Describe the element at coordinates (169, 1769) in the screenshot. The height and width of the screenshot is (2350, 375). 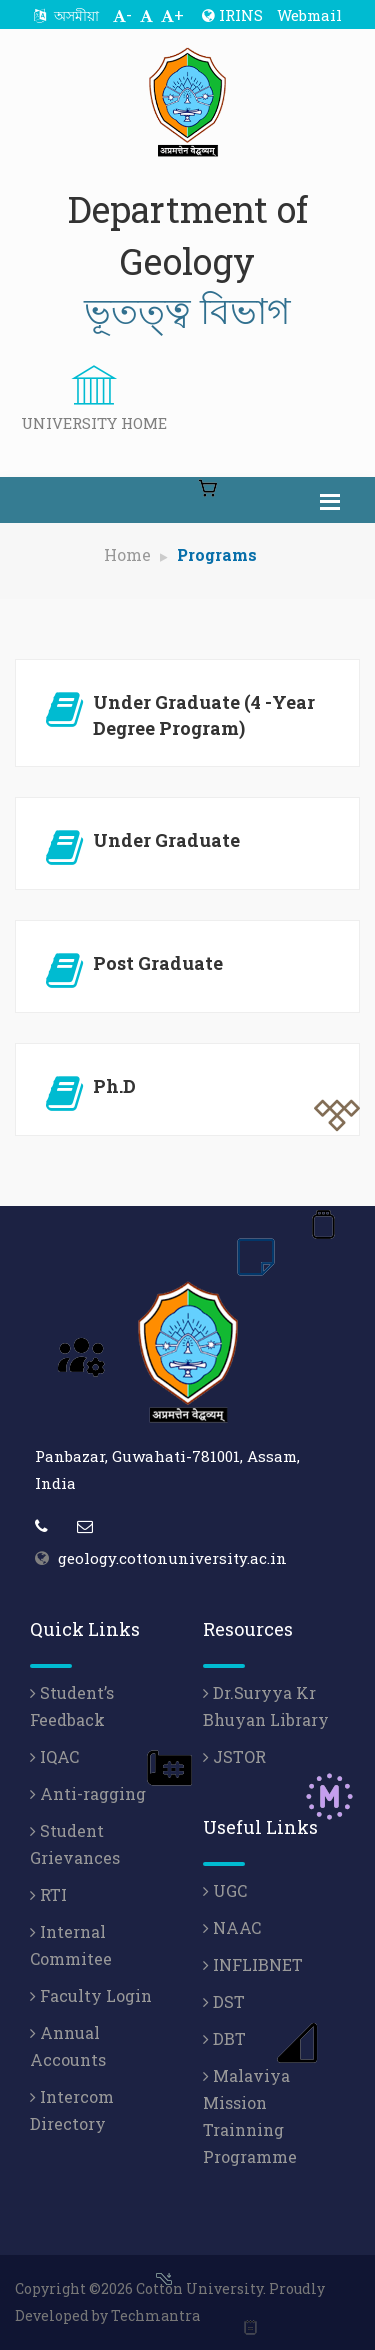
I see `view project blueprints or technical documents` at that location.